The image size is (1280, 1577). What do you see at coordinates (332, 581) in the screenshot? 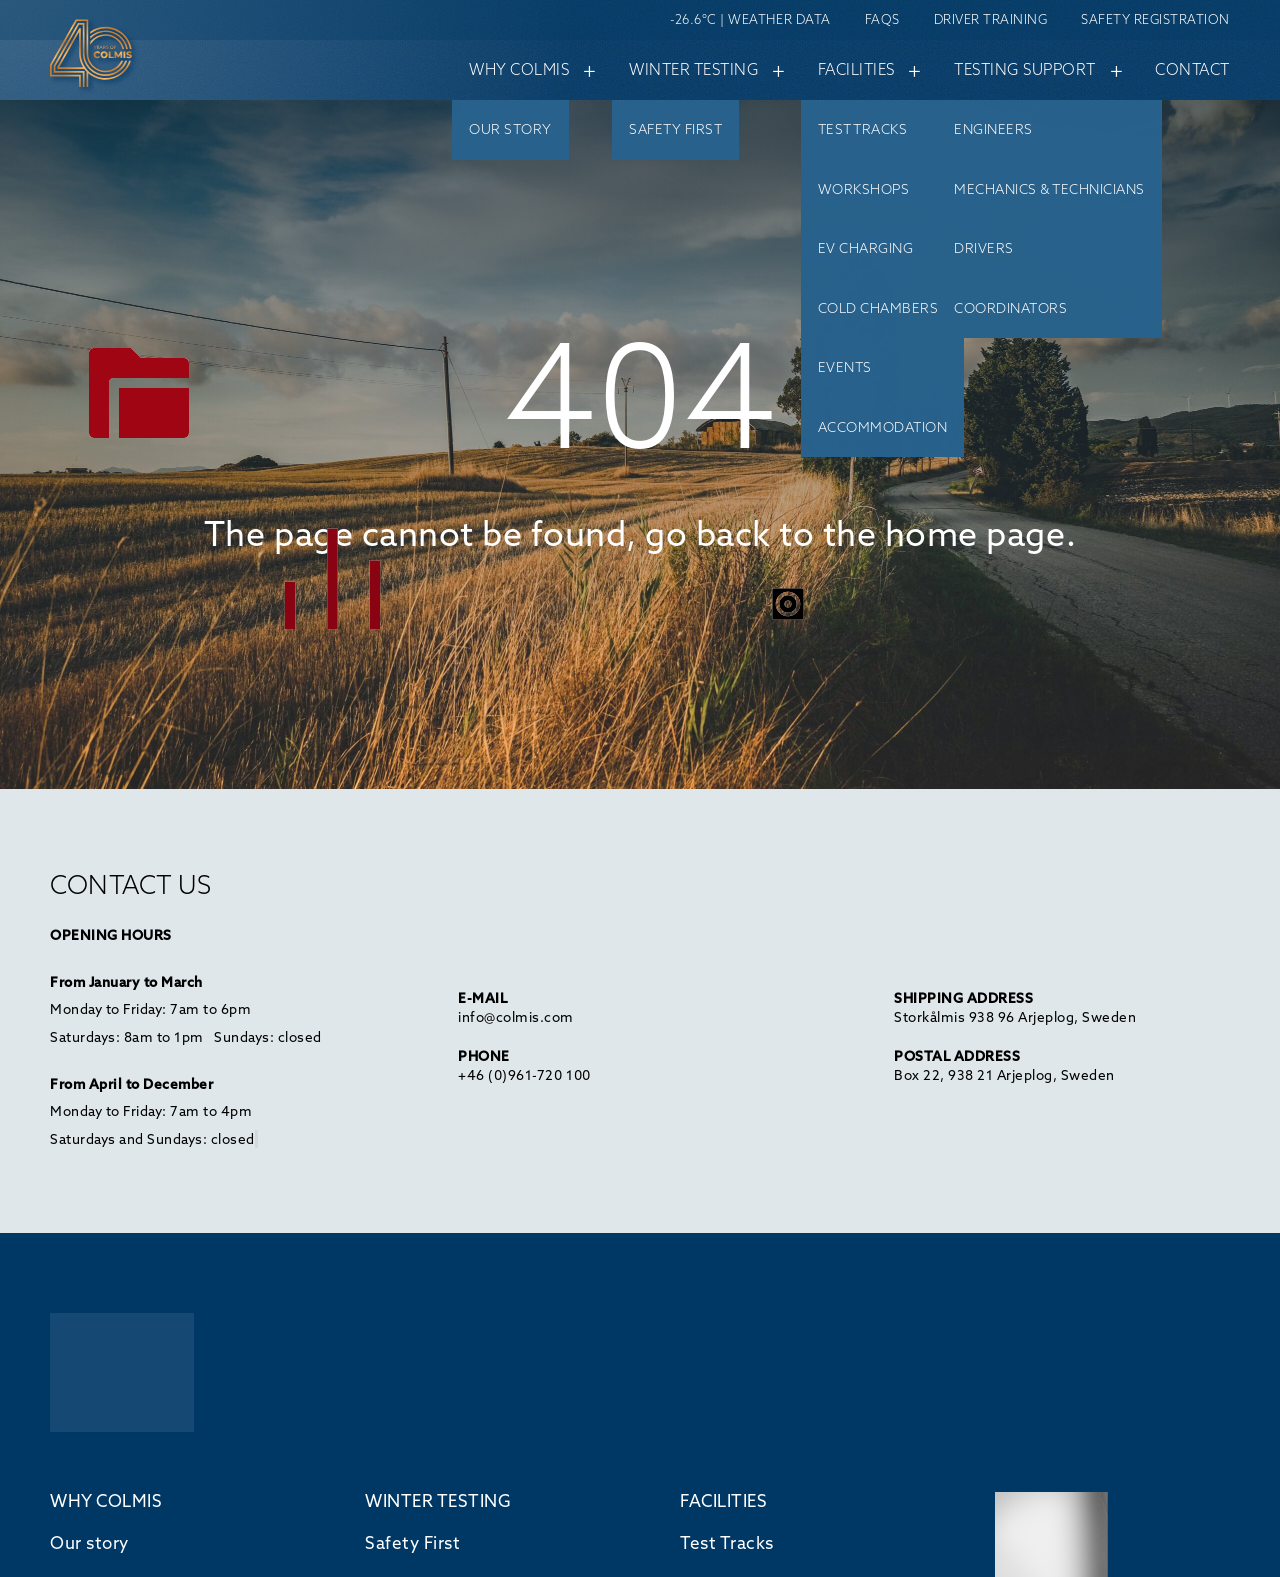
I see `view analytics and statistics` at bounding box center [332, 581].